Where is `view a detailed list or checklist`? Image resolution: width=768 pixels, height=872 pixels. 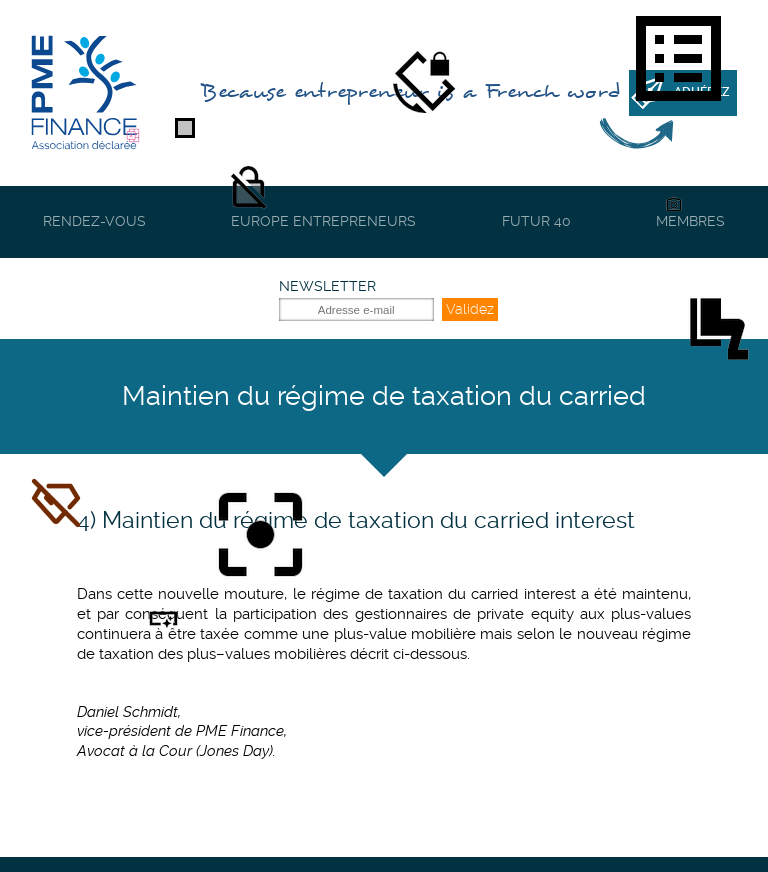
view a detailed list or checklist is located at coordinates (678, 58).